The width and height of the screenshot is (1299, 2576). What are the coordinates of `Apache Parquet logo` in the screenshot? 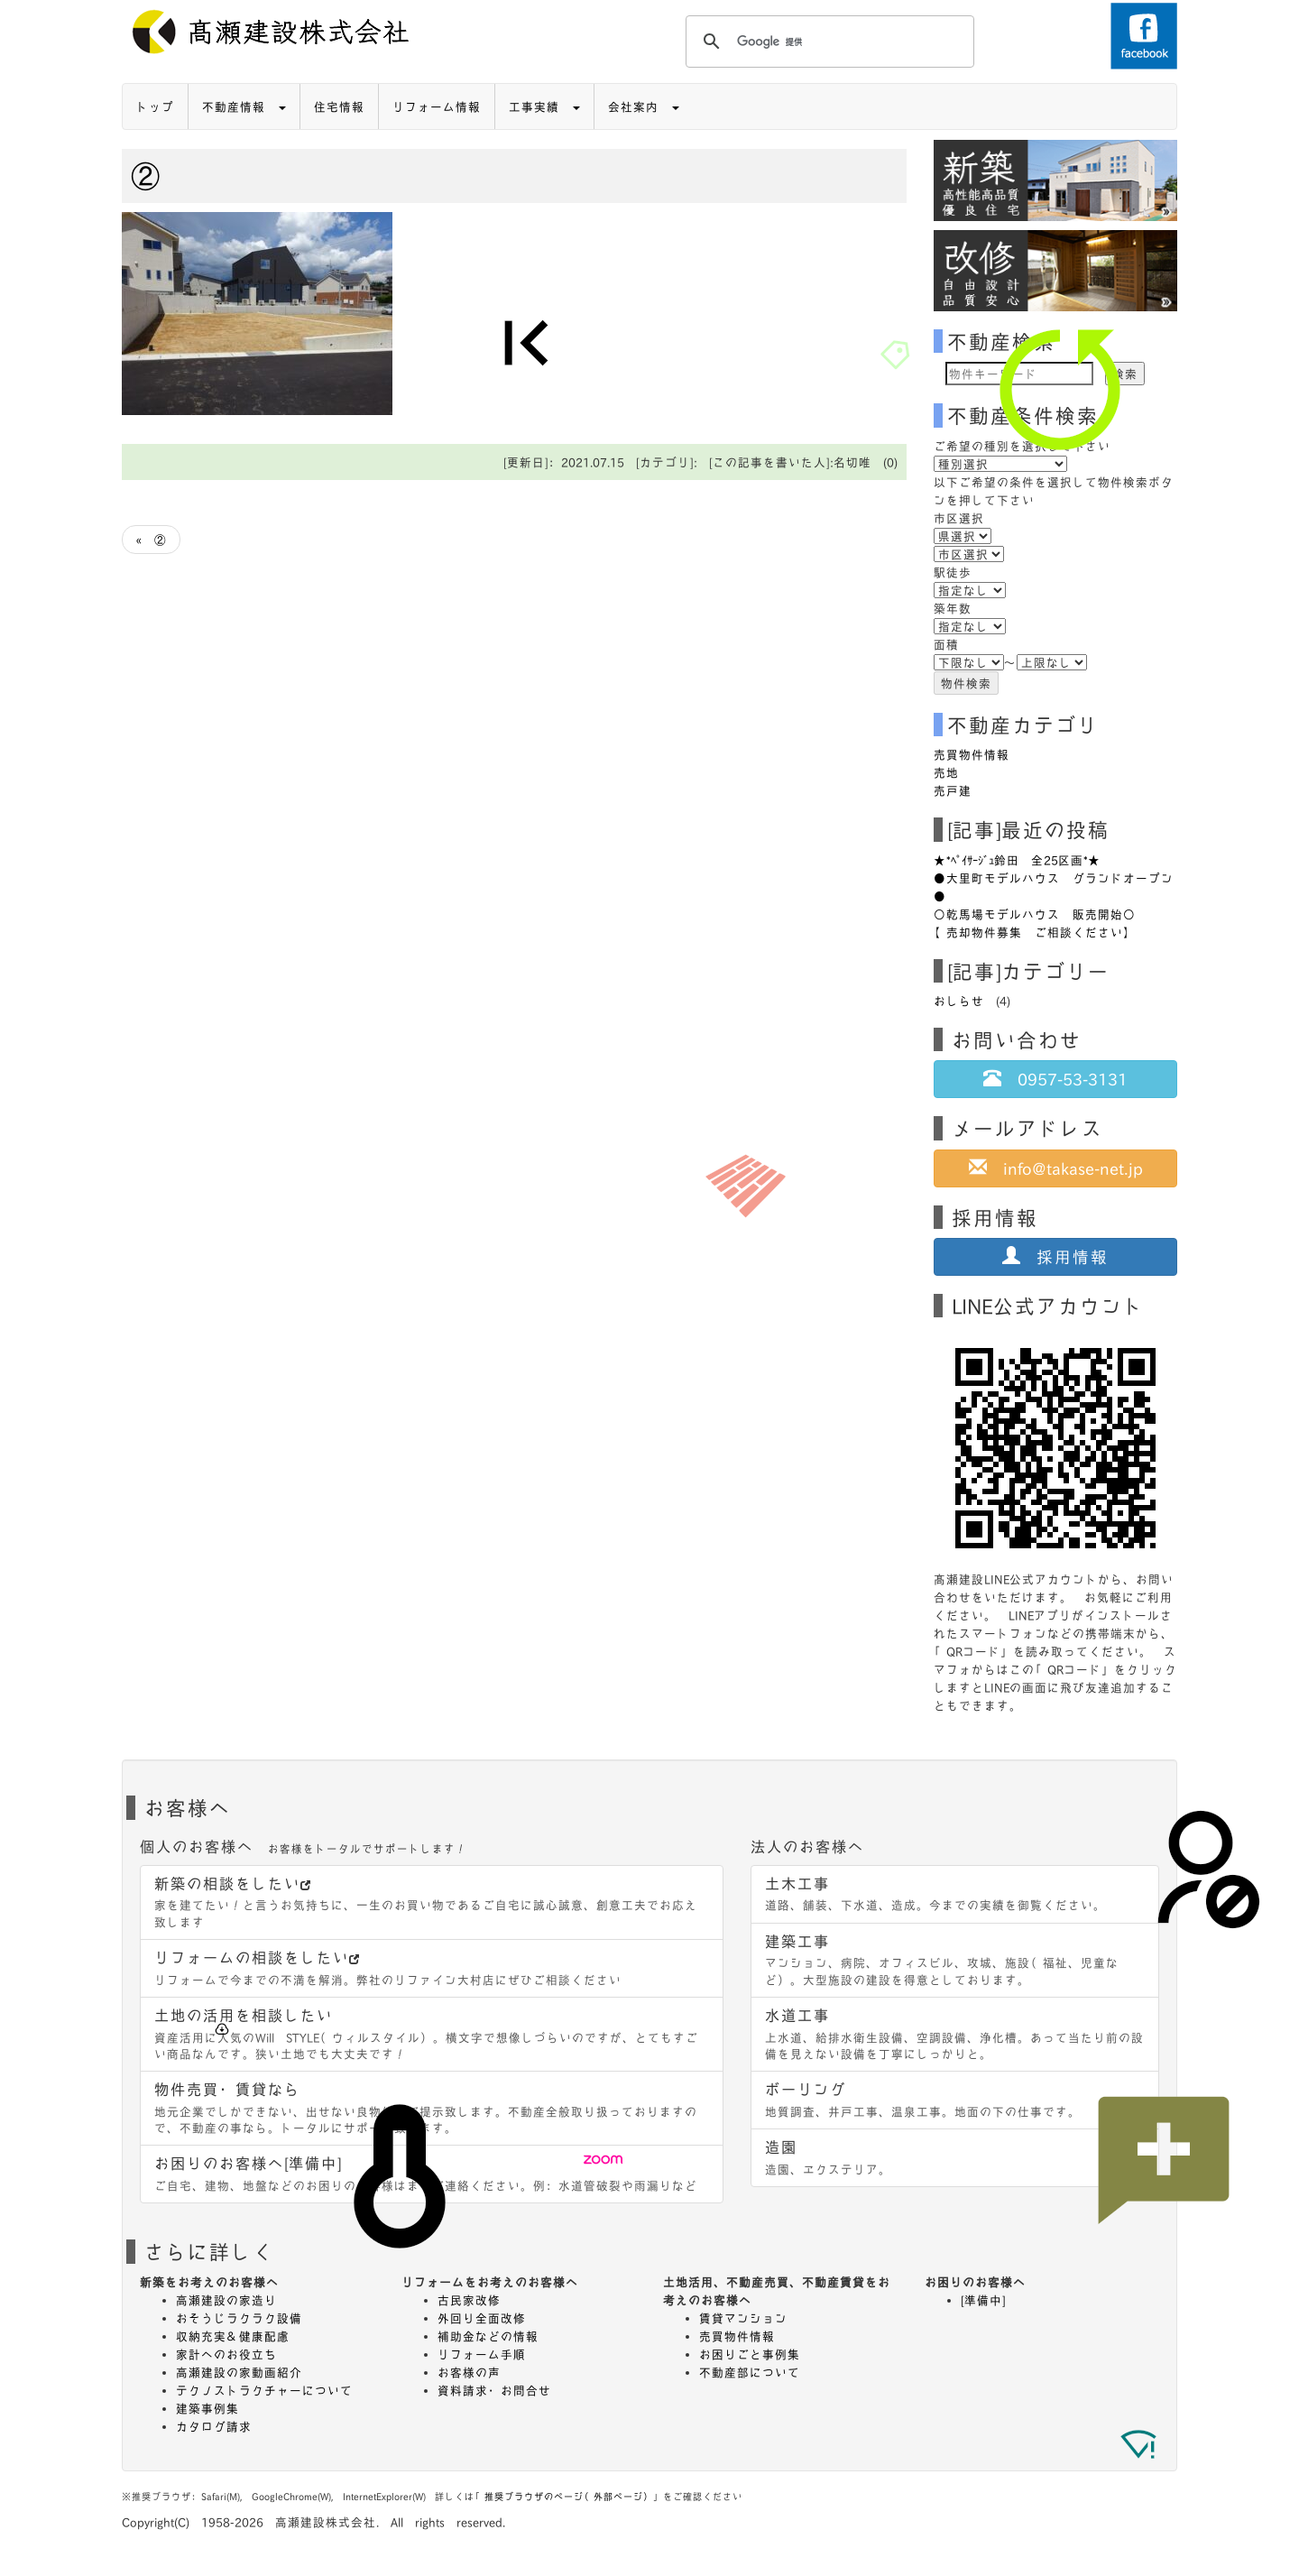 It's located at (745, 1186).